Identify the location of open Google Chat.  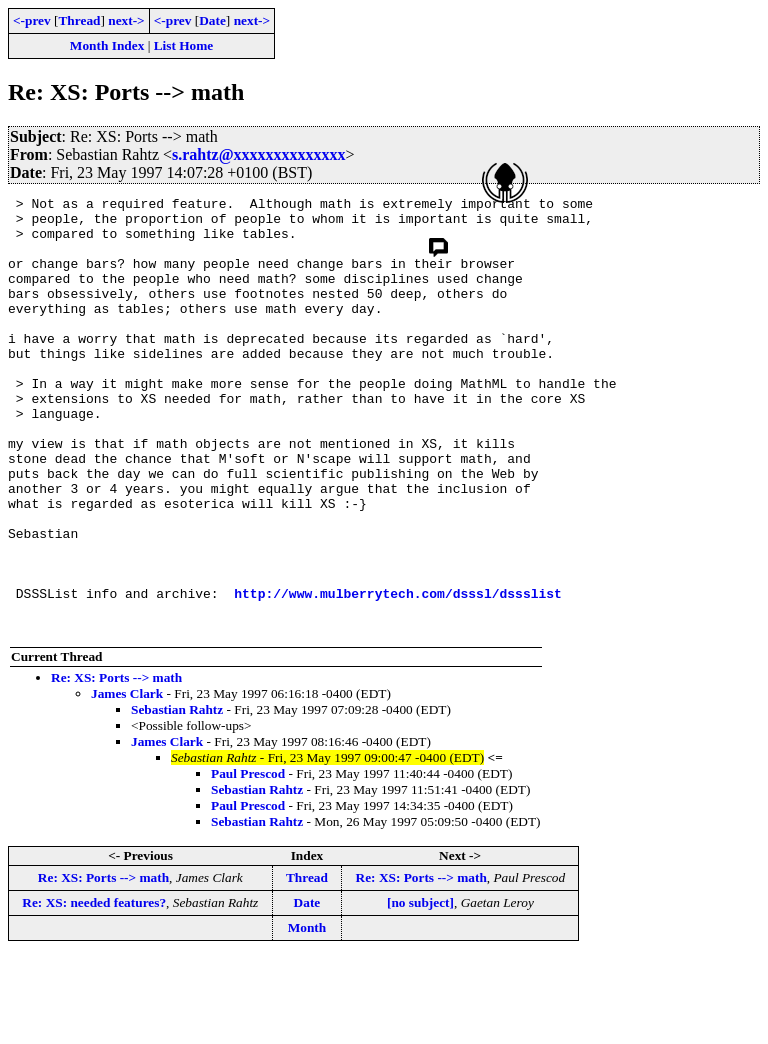
(438, 247).